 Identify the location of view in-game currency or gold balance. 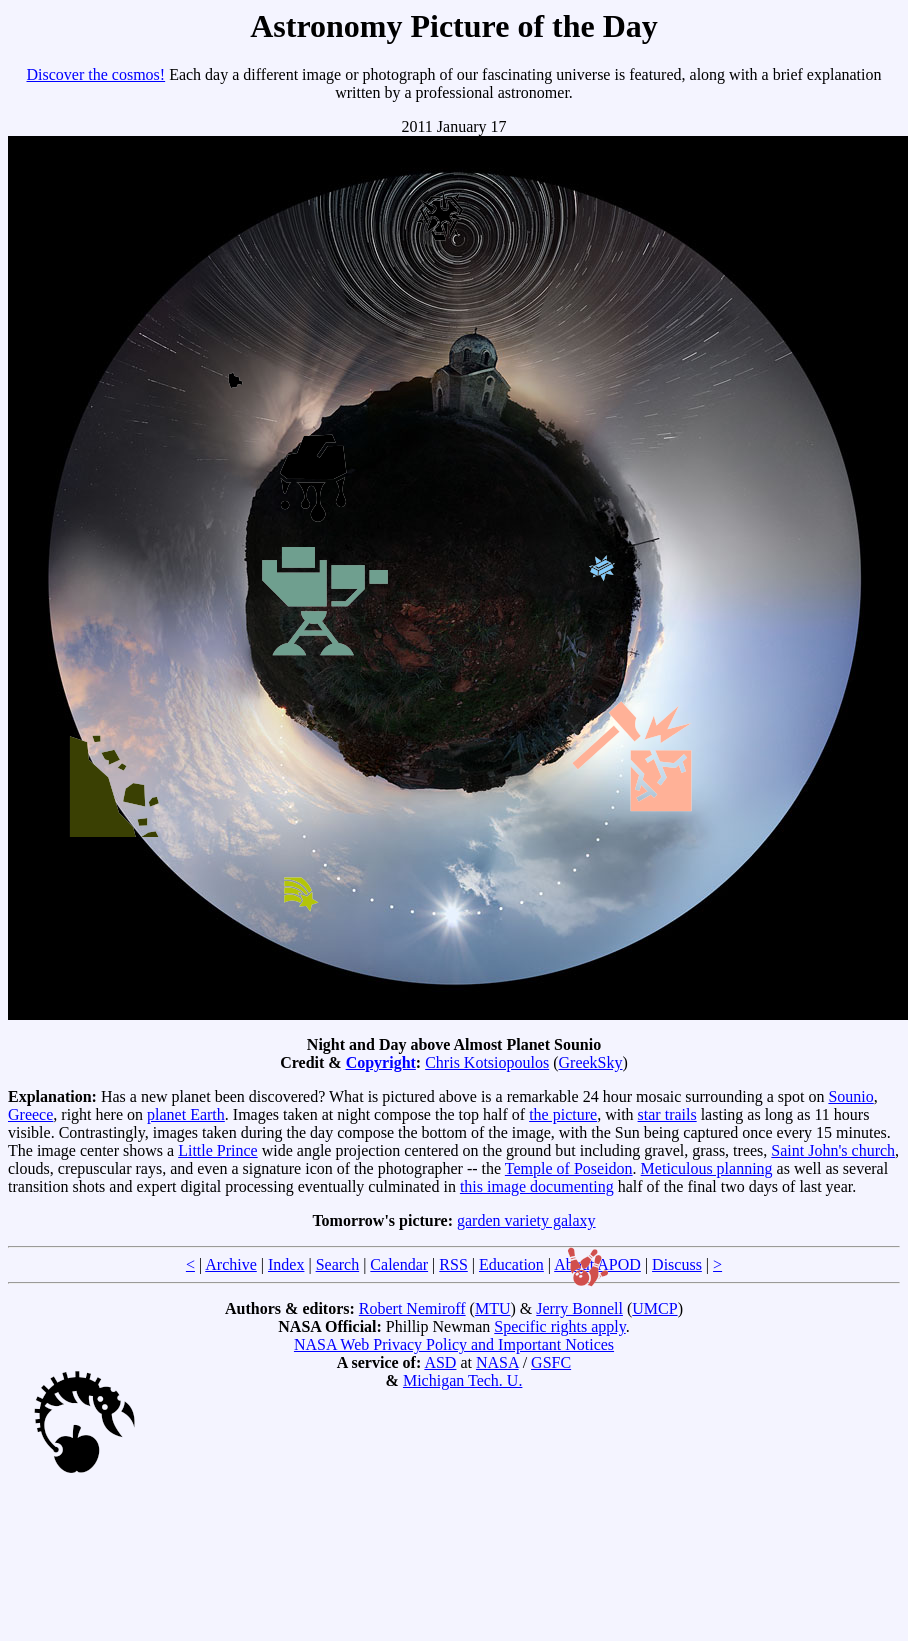
(602, 568).